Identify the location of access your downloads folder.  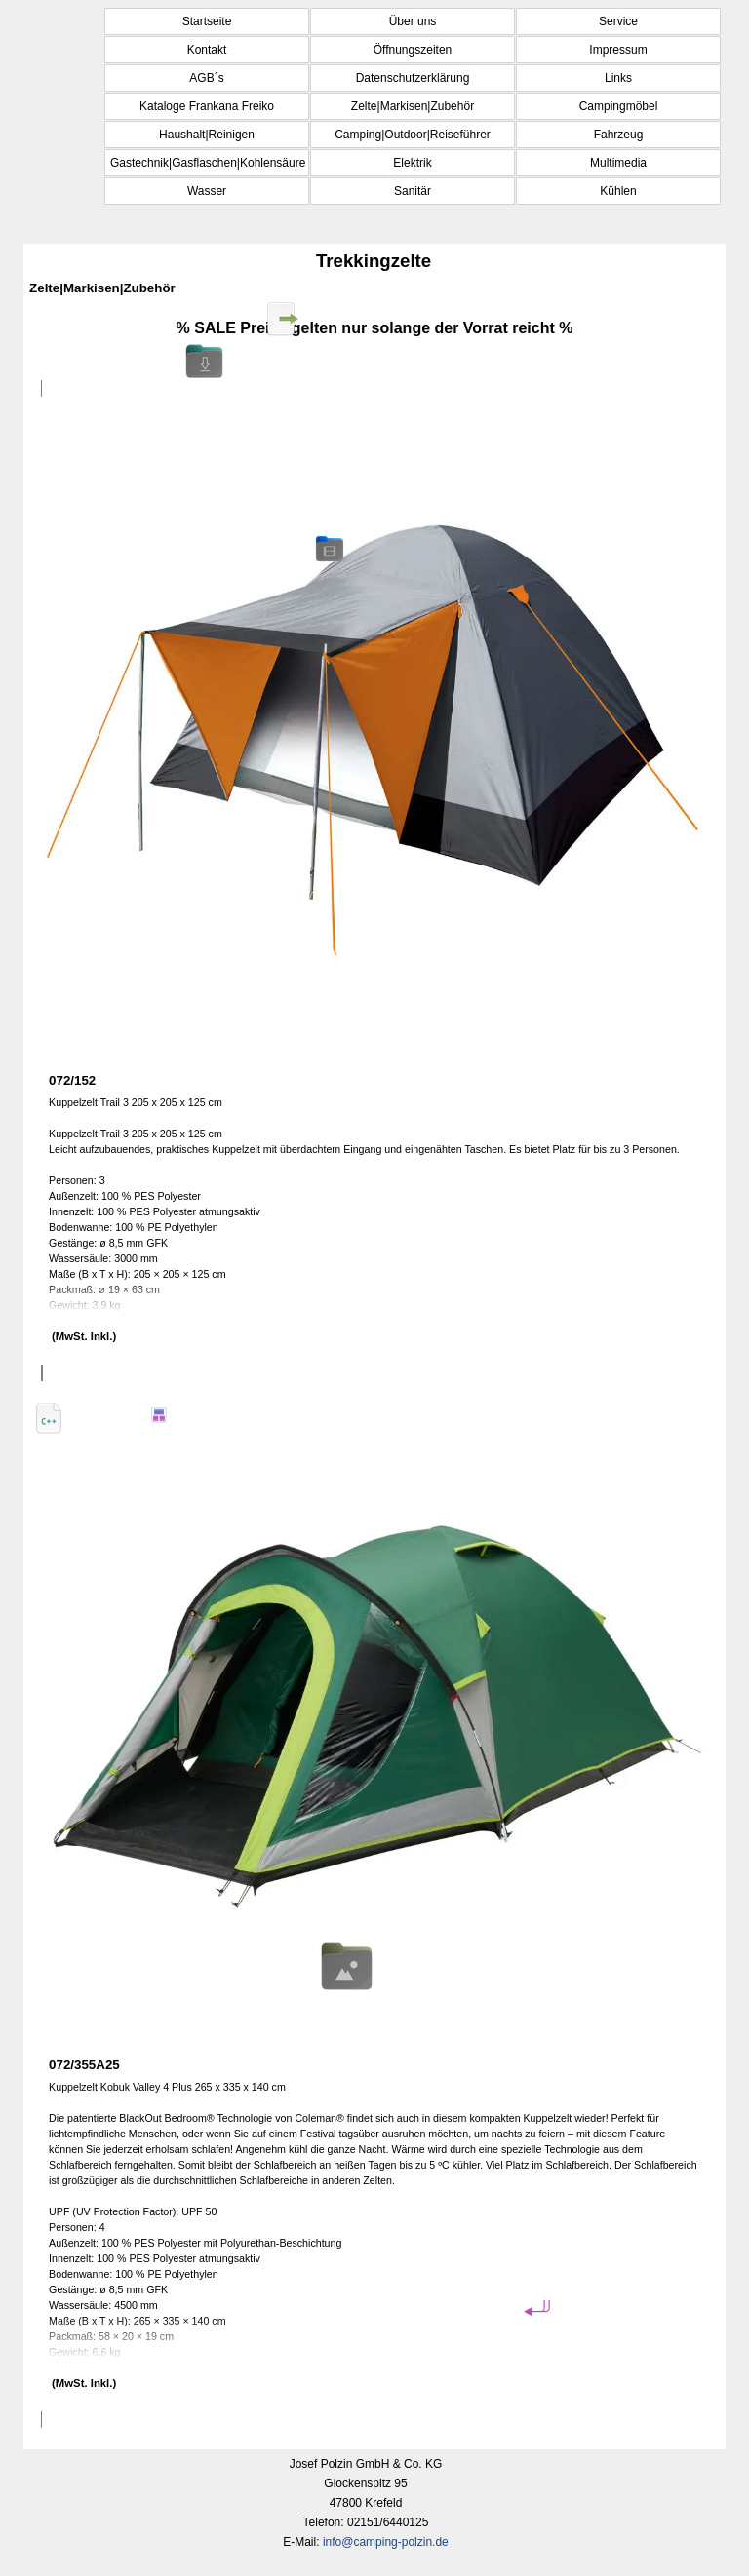
(204, 361).